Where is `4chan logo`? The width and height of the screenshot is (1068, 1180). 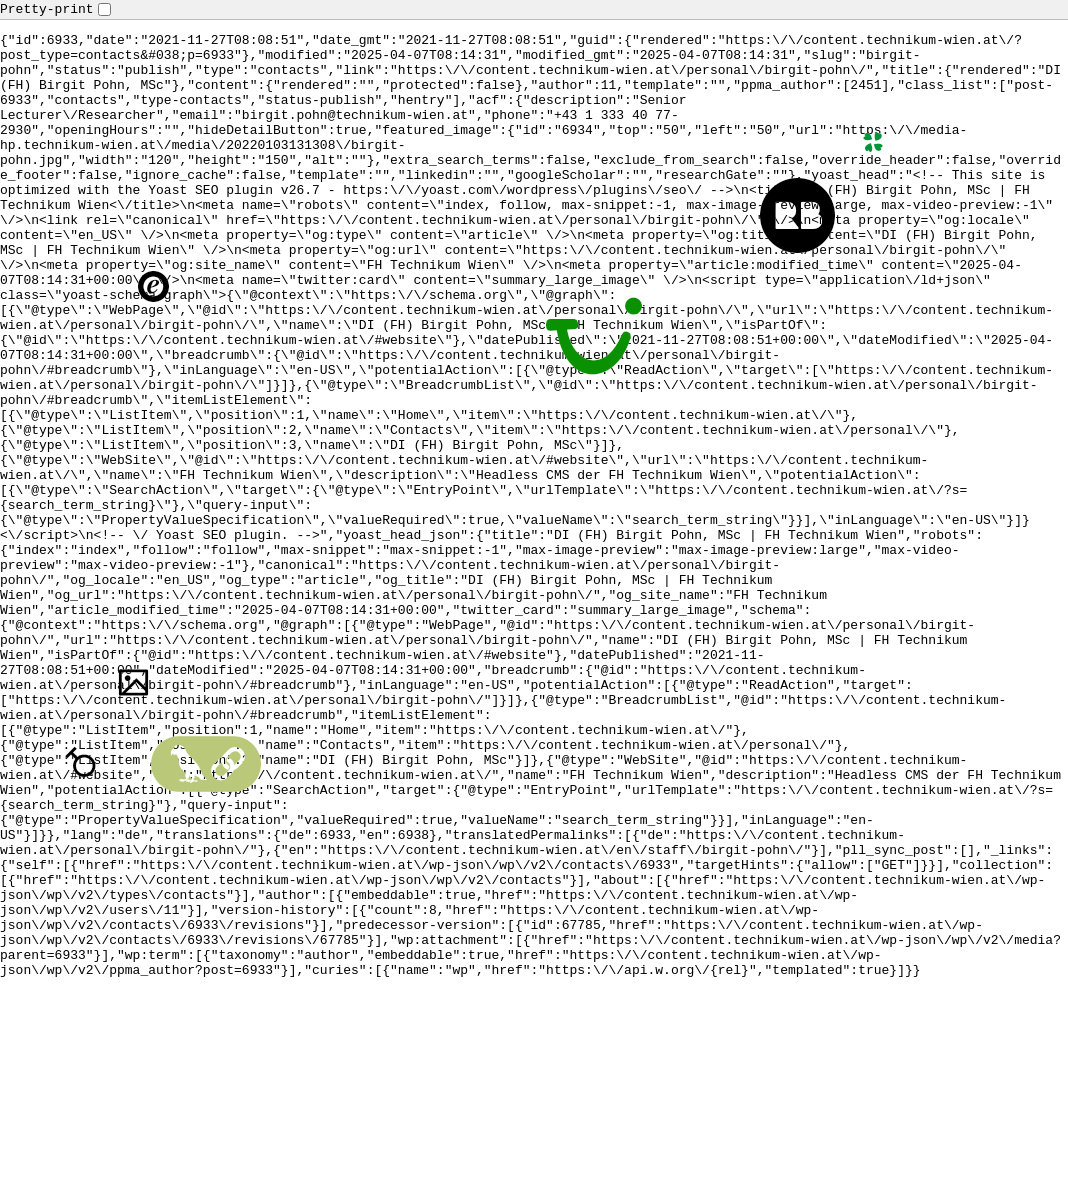 4chan logo is located at coordinates (873, 142).